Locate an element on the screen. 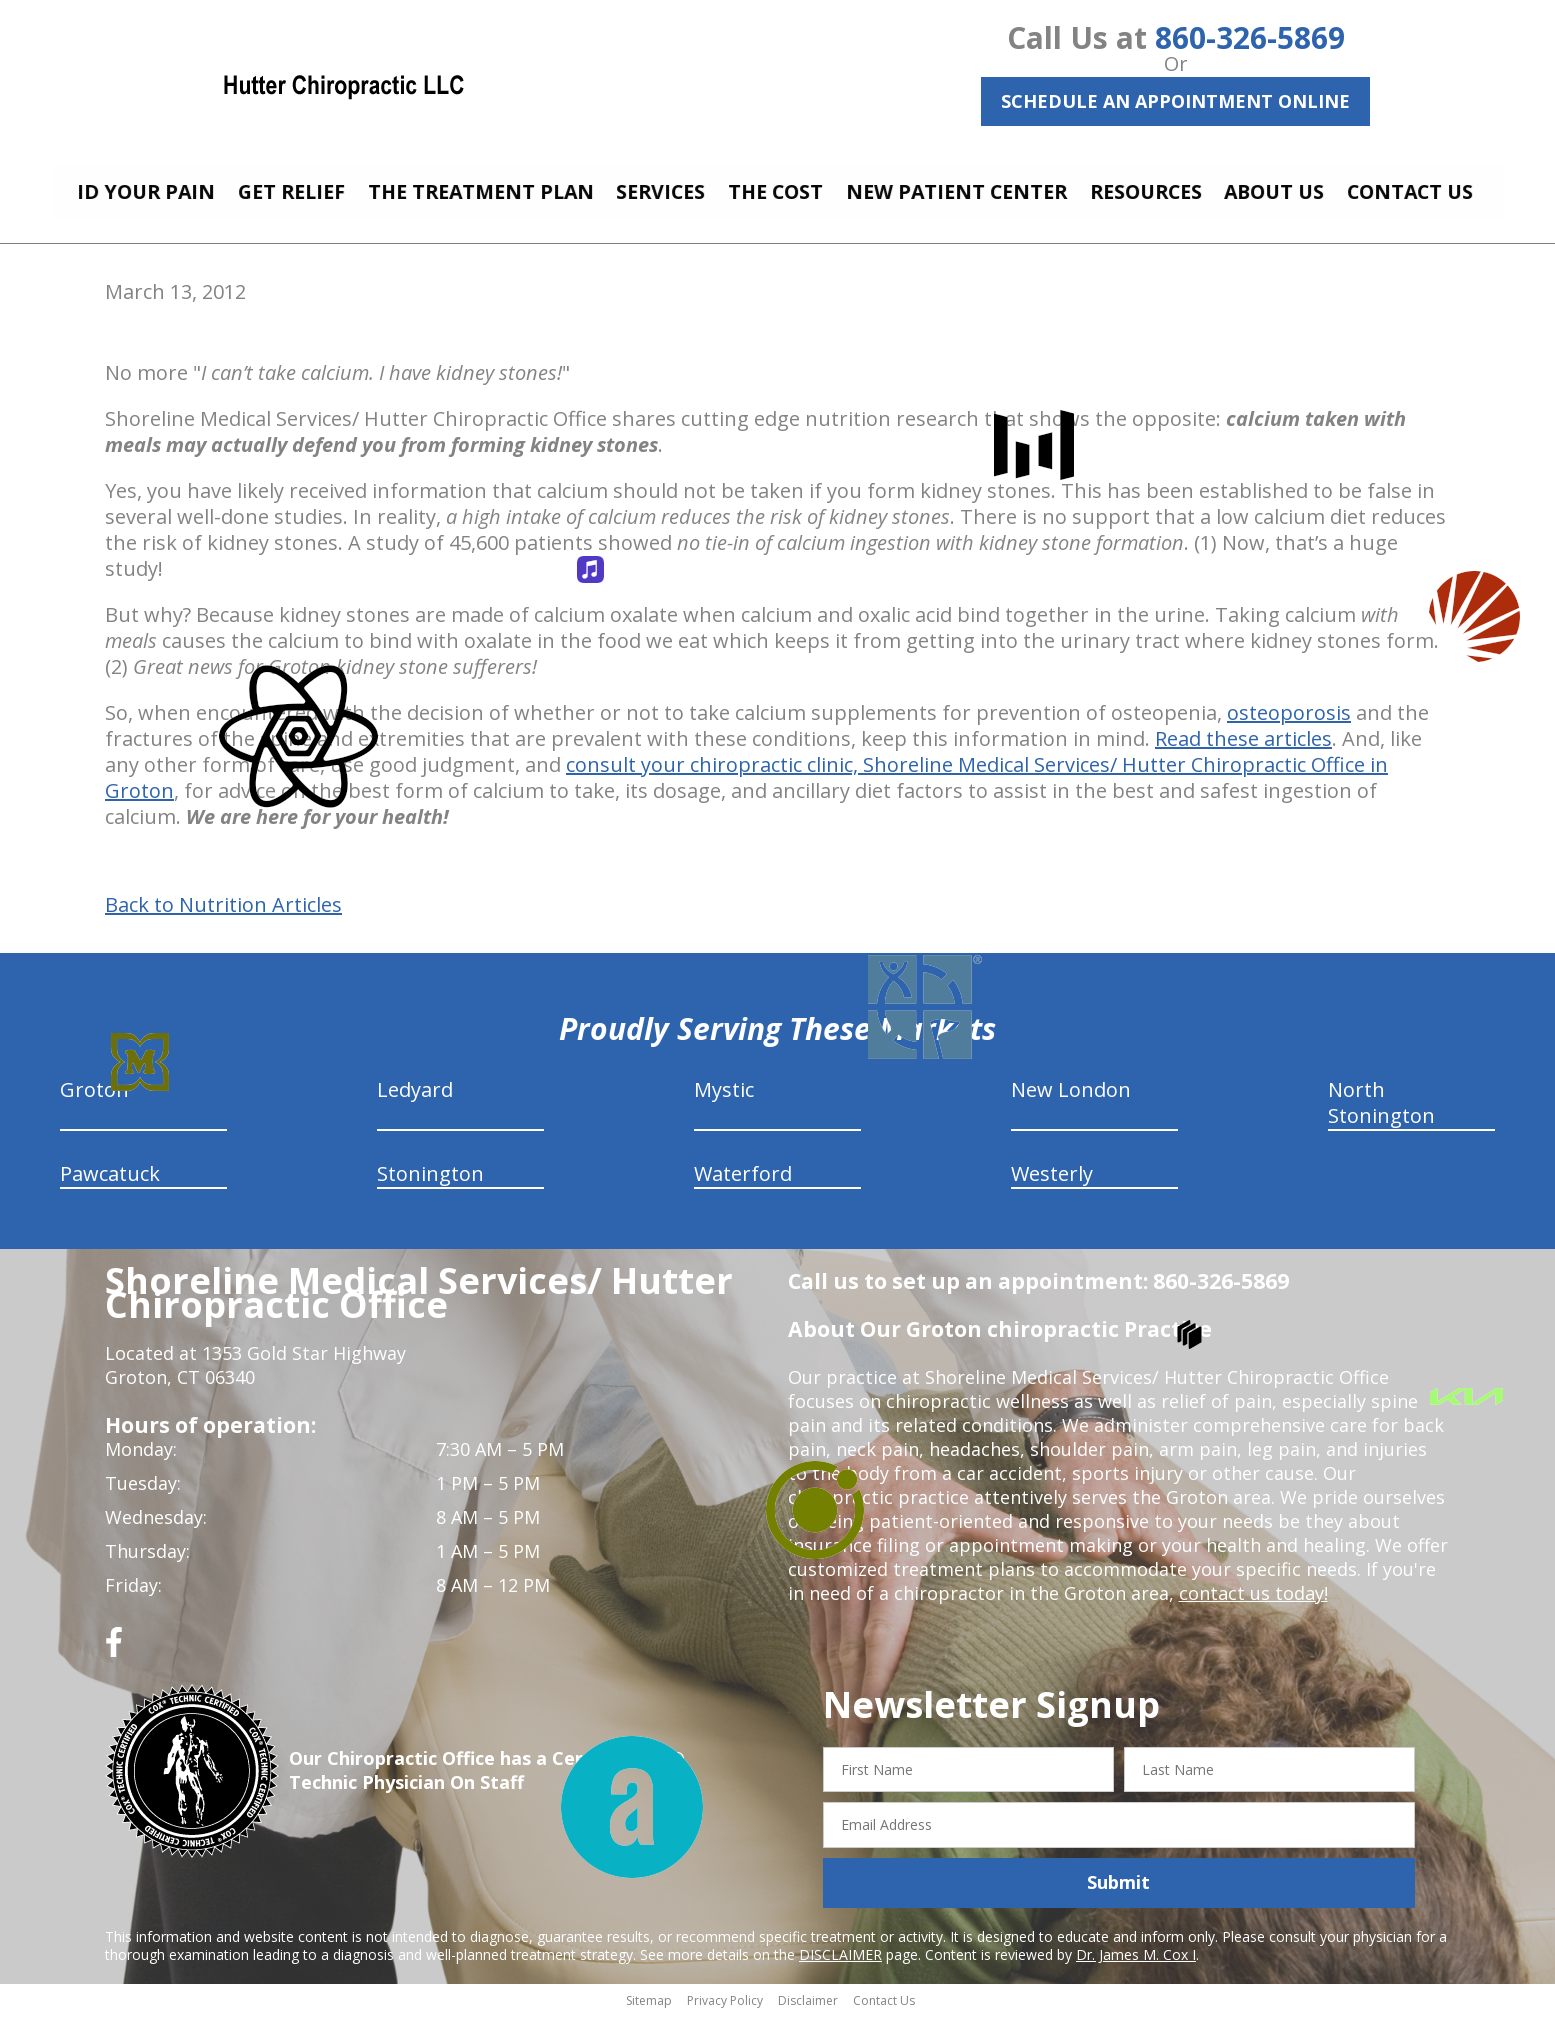 Image resolution: width=1555 pixels, height=2035 pixels. dask library or framework branding is located at coordinates (1189, 1334).